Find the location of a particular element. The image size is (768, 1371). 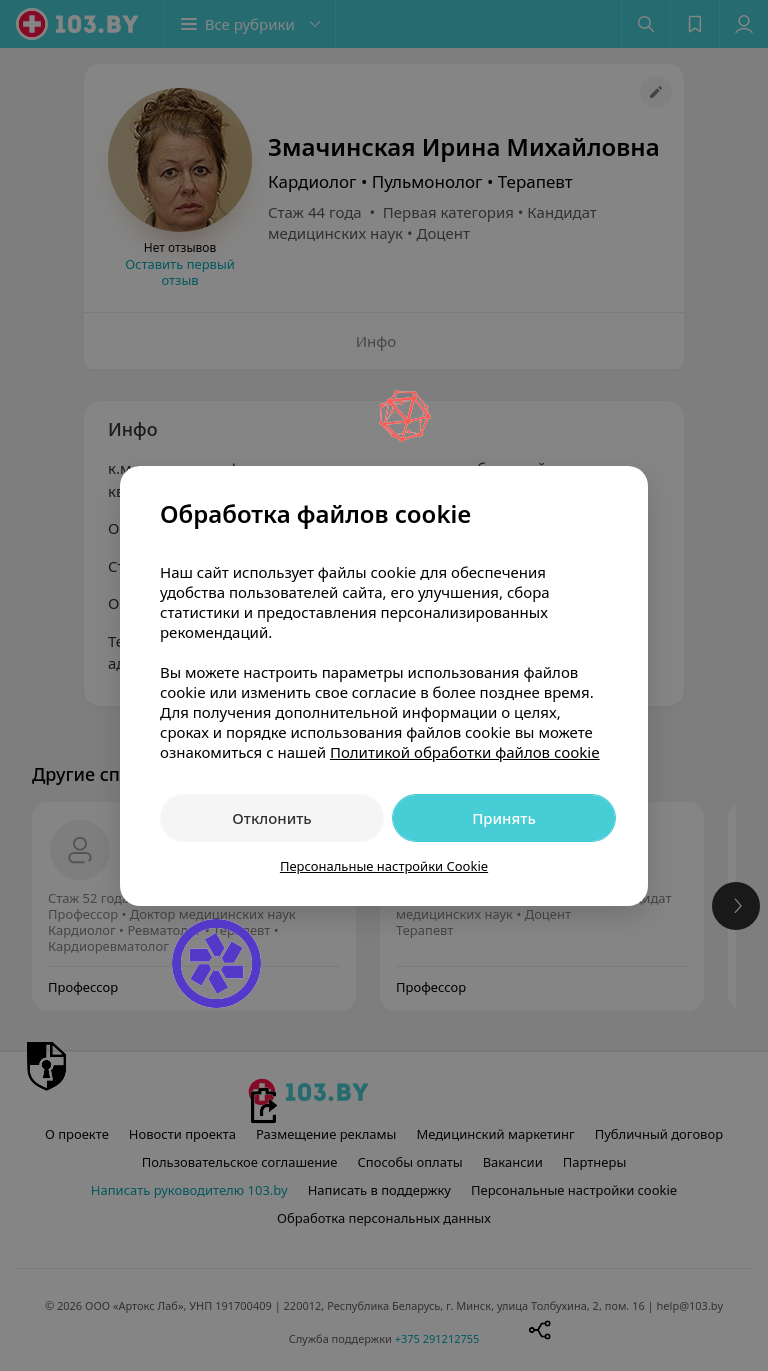

view your StackShare profile is located at coordinates (540, 1330).